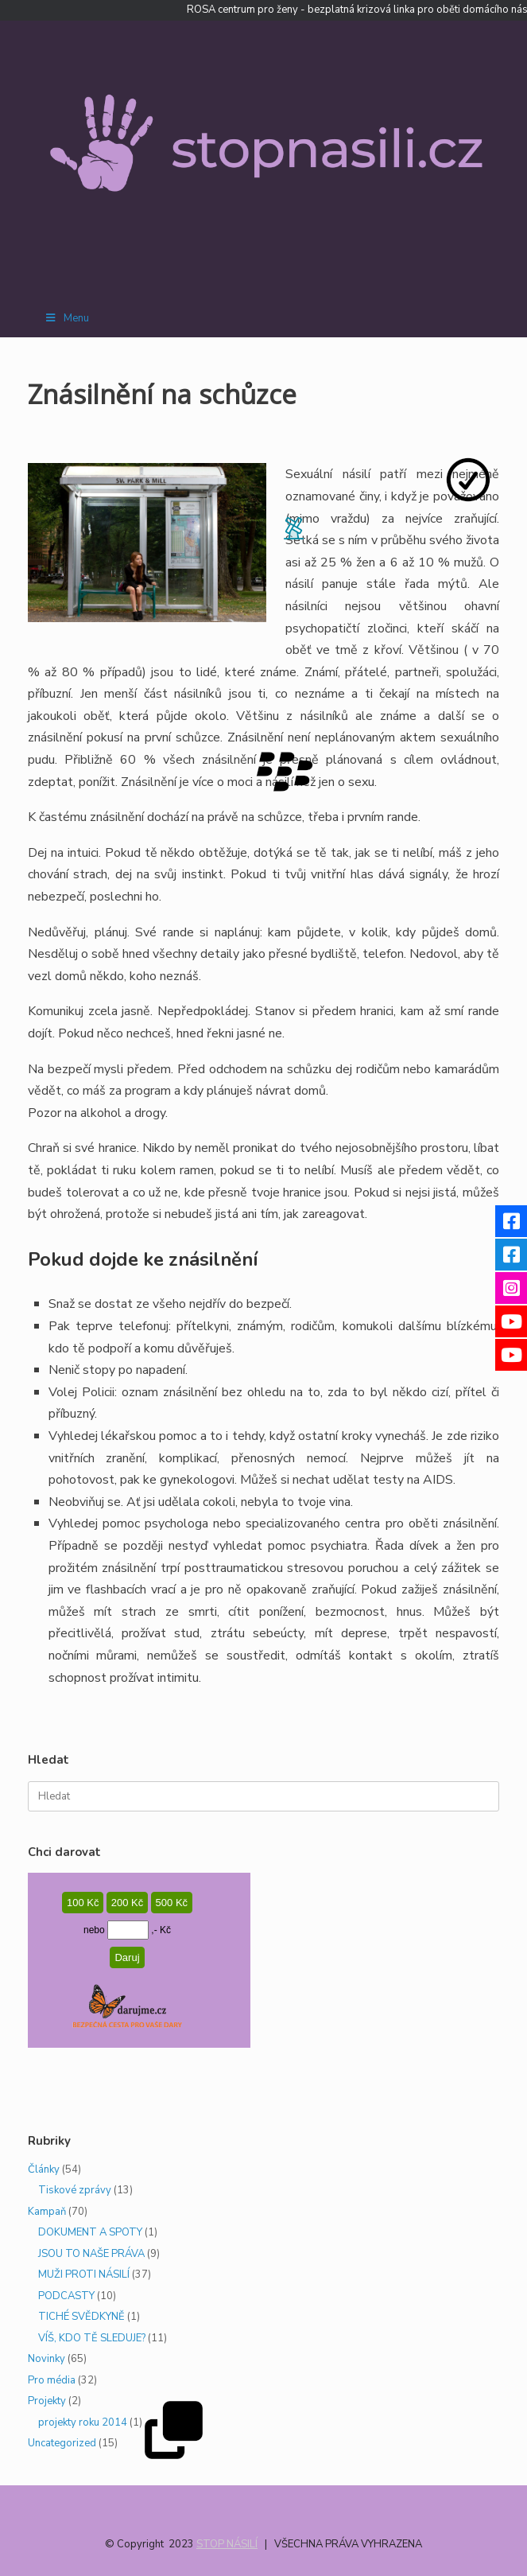  I want to click on blackberry brand logo, so click(285, 772).